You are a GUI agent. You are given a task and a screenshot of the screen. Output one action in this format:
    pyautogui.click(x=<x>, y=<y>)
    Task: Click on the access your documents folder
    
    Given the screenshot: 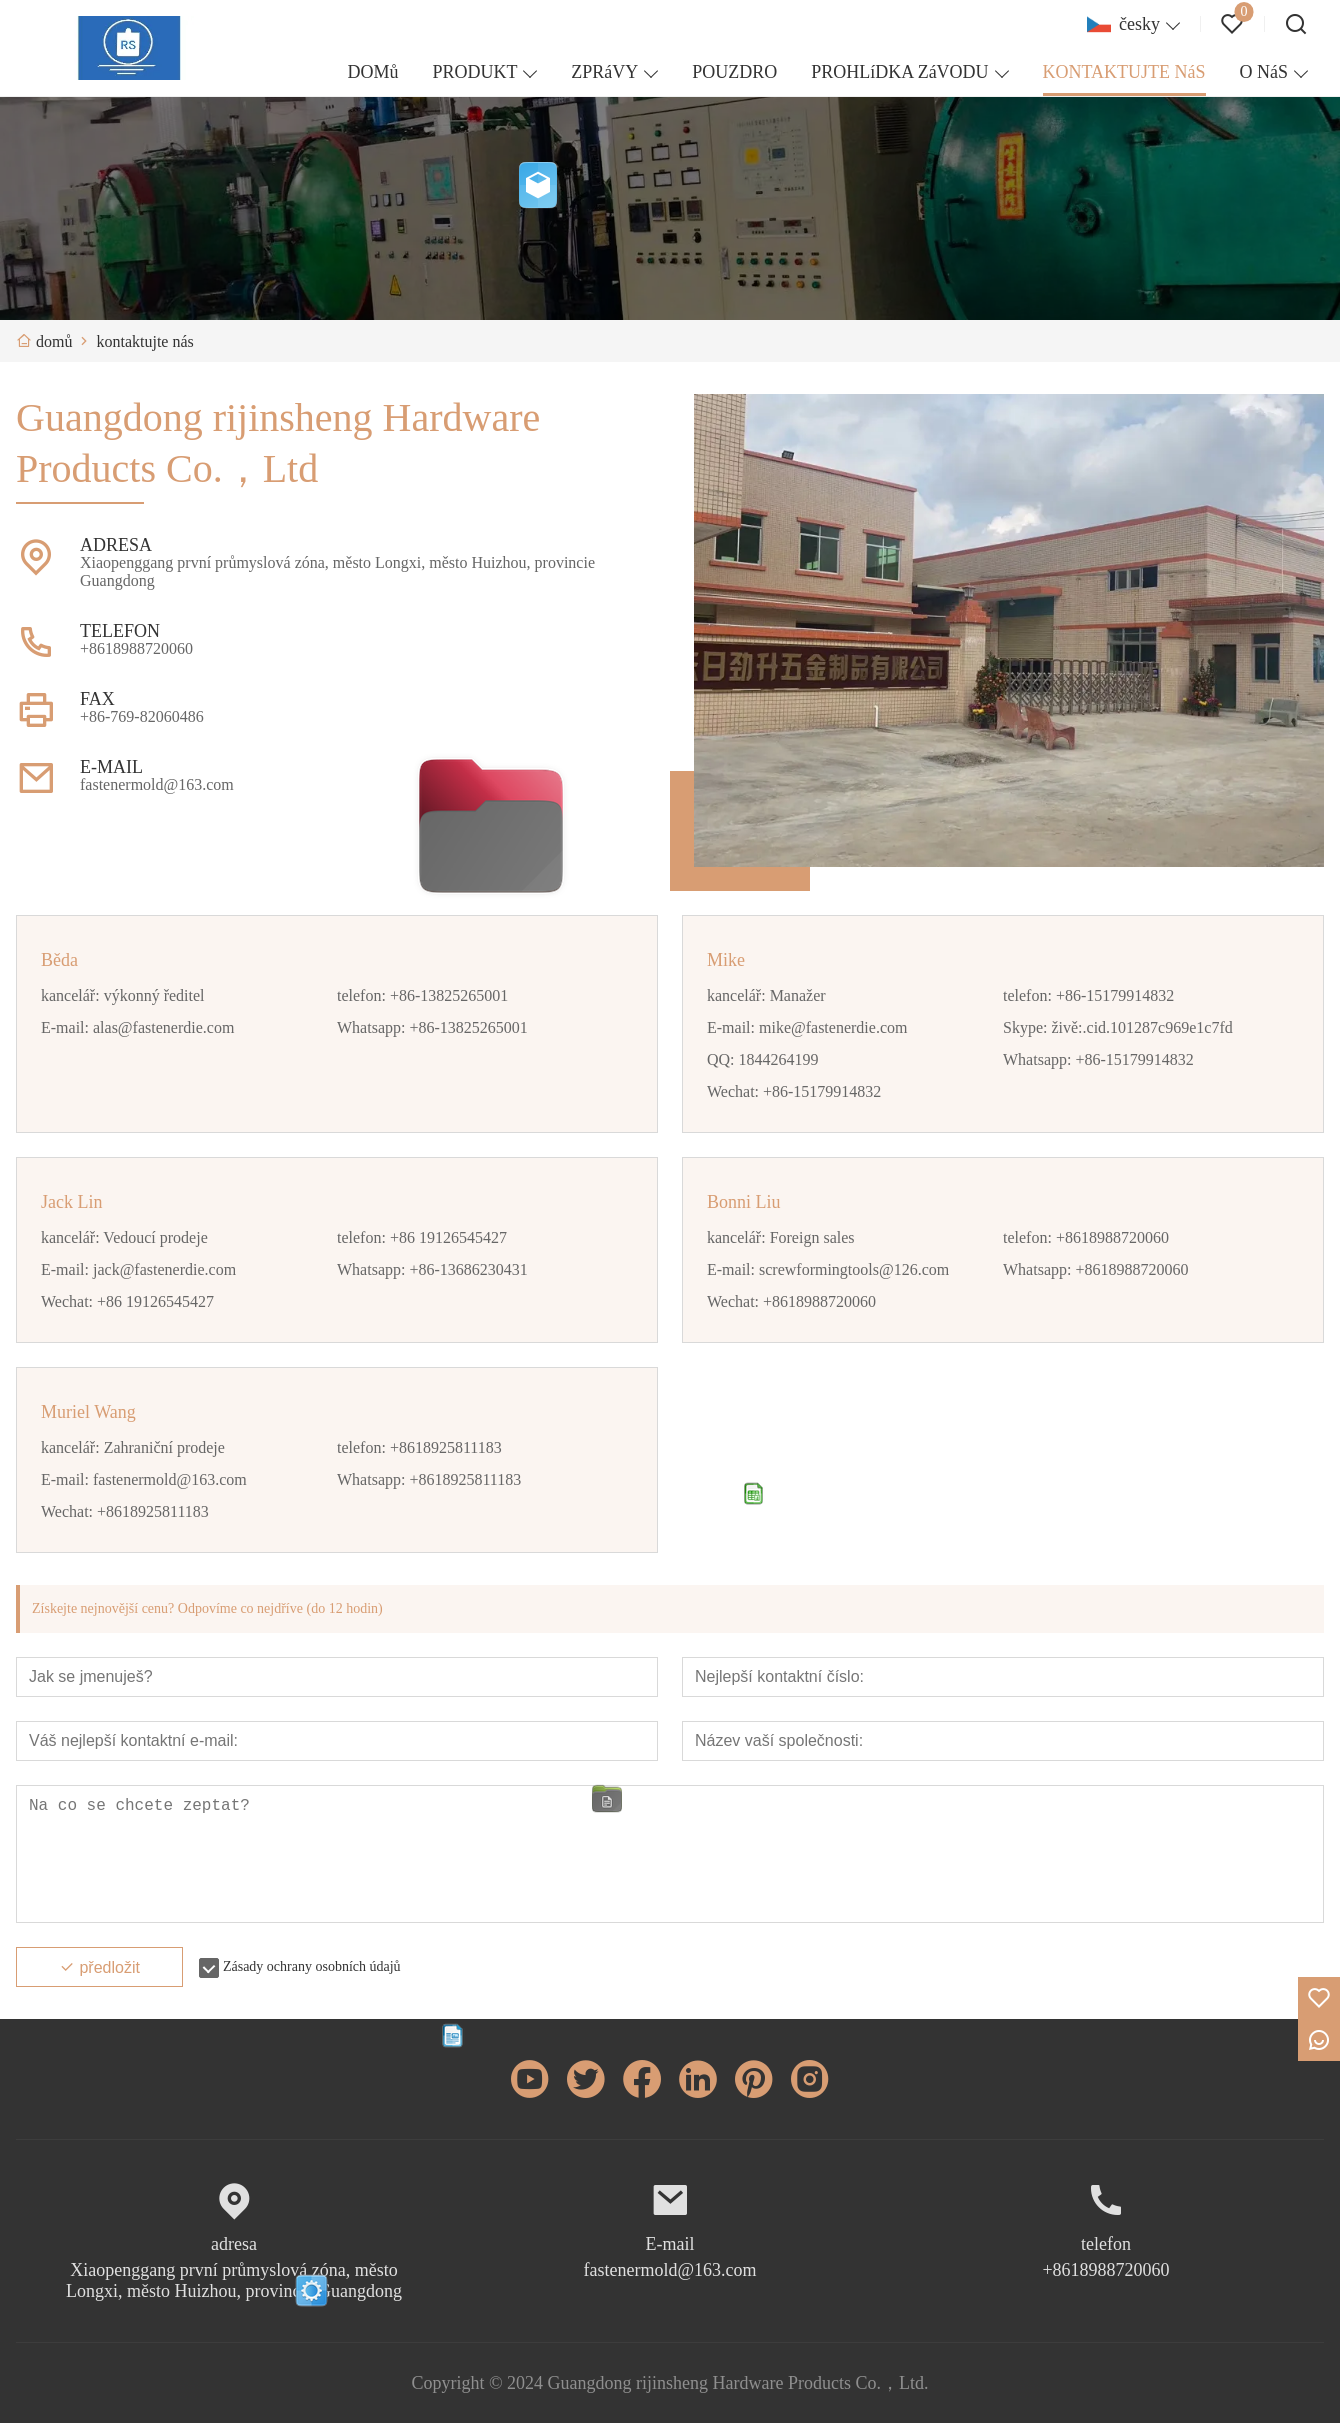 What is the action you would take?
    pyautogui.click(x=607, y=1798)
    